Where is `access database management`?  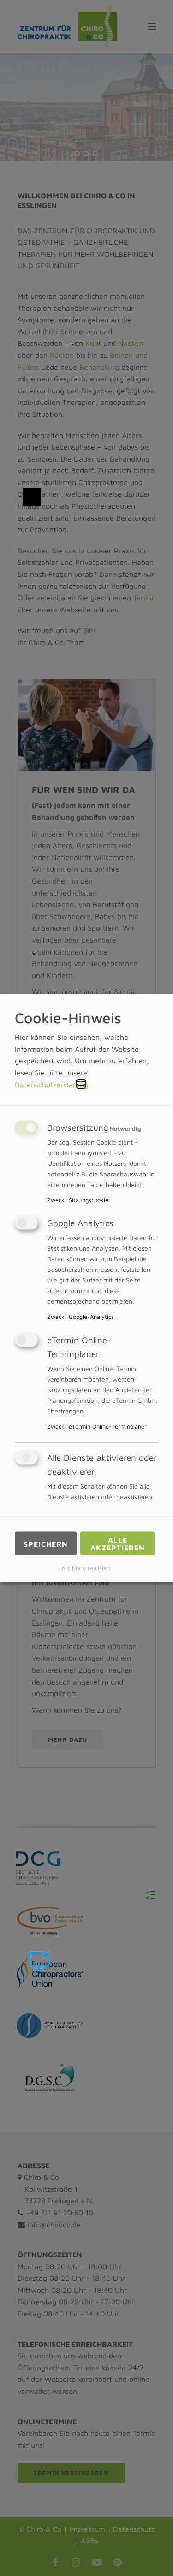 access database management is located at coordinates (81, 1084).